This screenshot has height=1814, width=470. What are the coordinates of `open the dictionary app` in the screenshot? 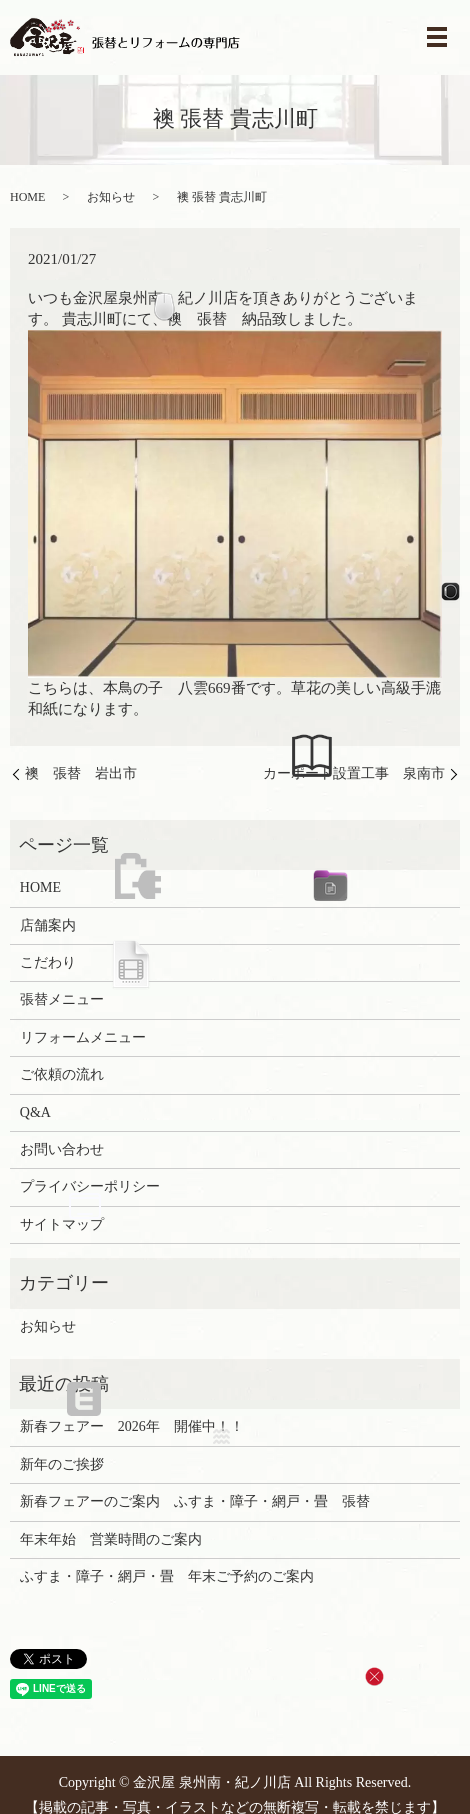 It's located at (313, 755).